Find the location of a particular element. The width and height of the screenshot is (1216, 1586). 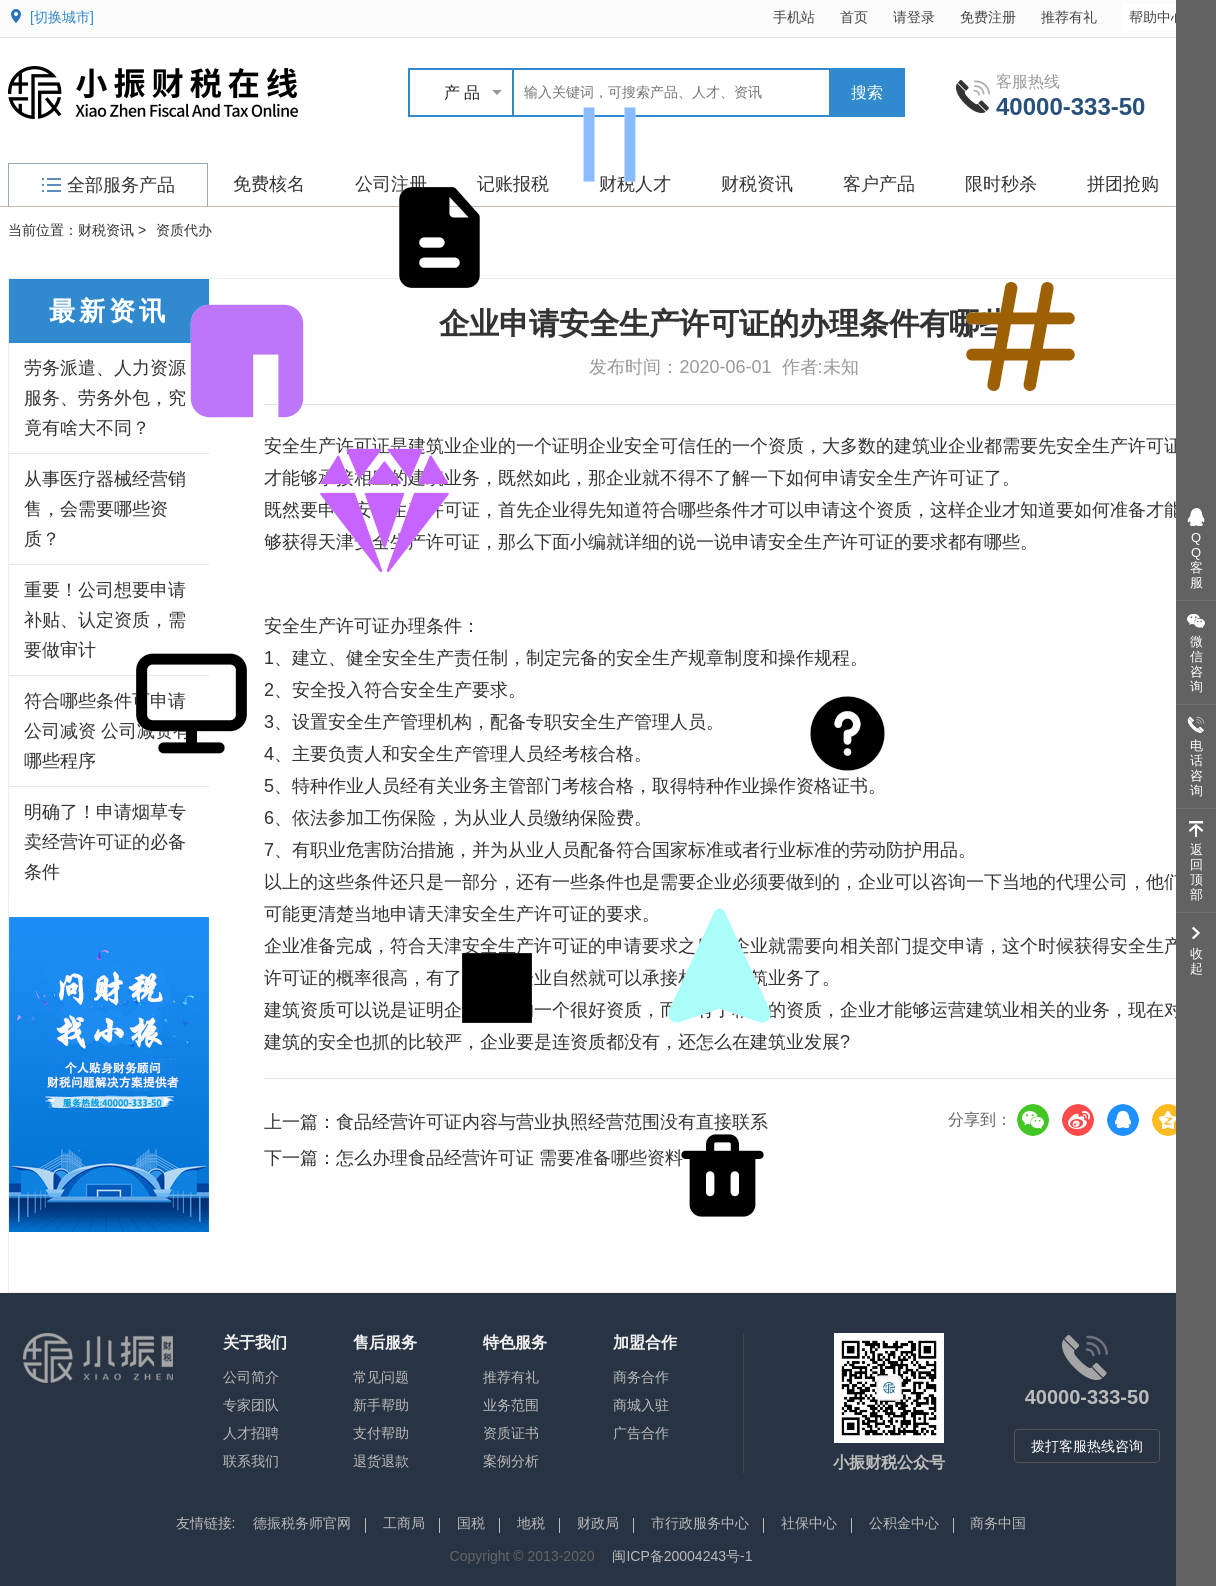

pause debugging session is located at coordinates (609, 144).